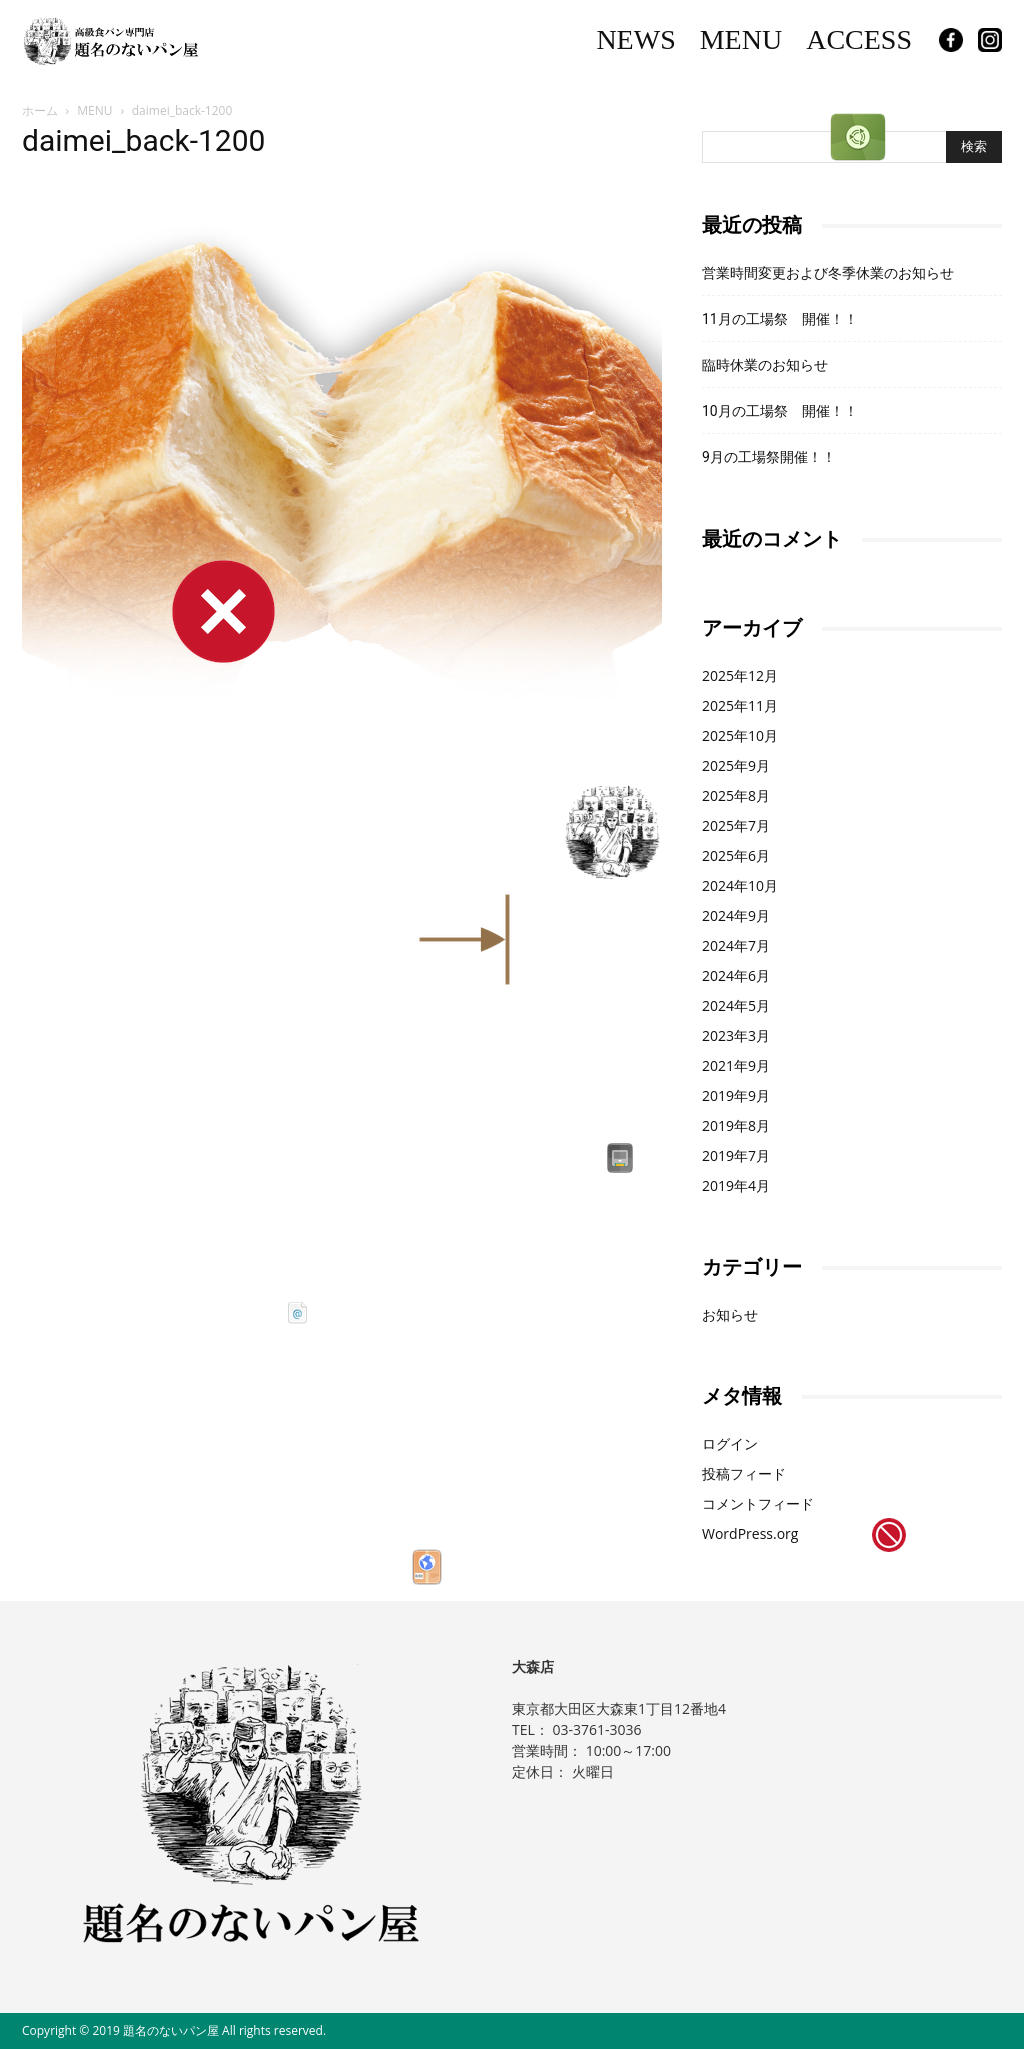 The height and width of the screenshot is (2049, 1024). I want to click on delete selected item, so click(889, 1535).